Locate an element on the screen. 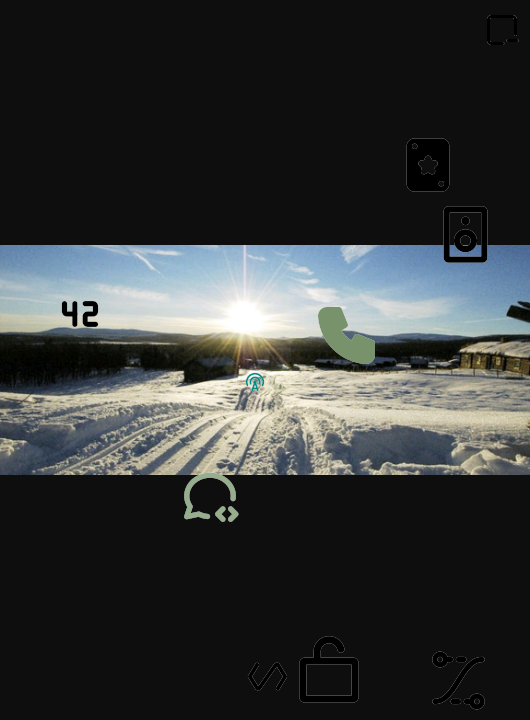 Image resolution: width=530 pixels, height=720 pixels. unlocked or unsecured state is located at coordinates (329, 673).